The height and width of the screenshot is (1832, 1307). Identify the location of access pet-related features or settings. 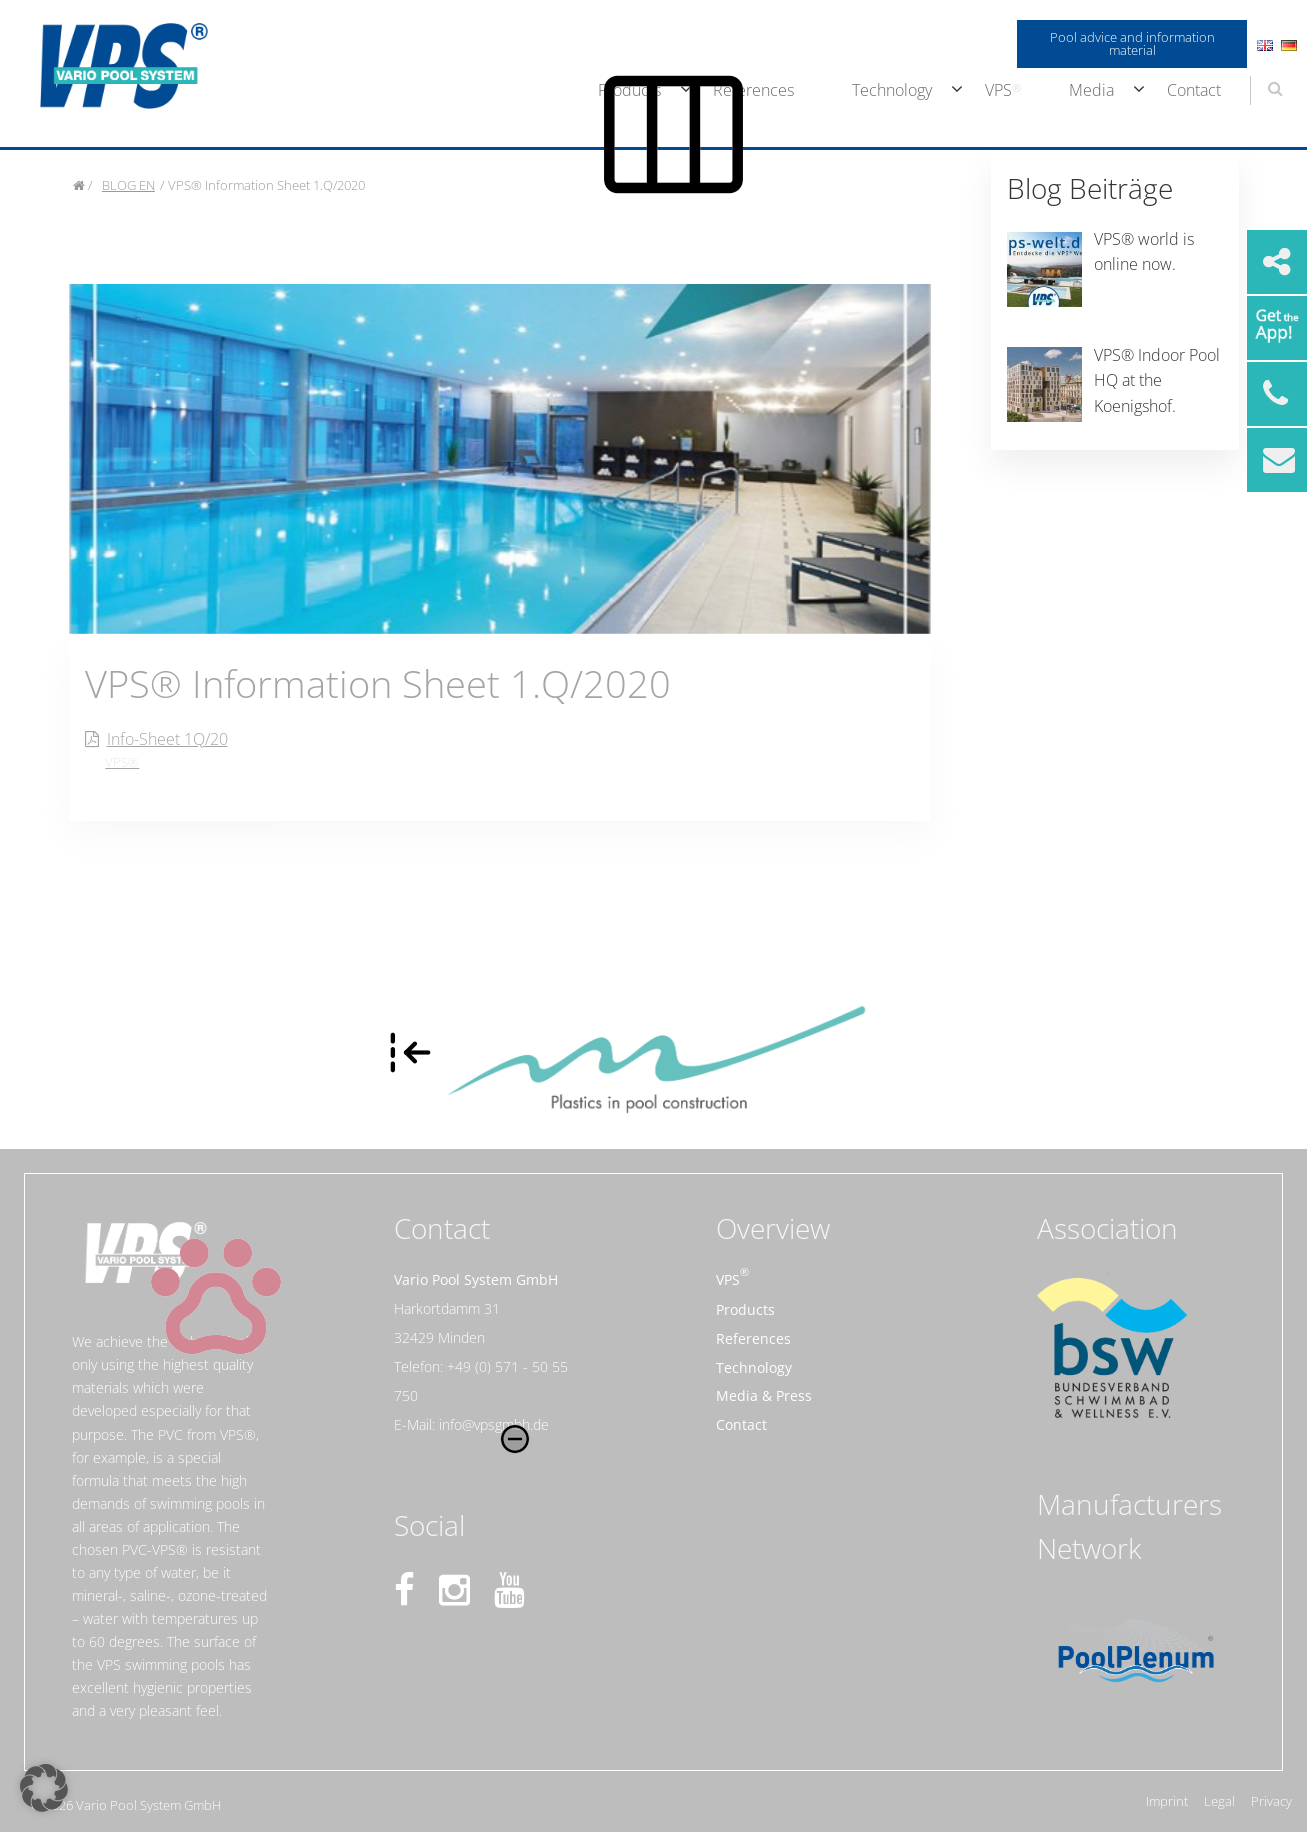
(216, 1294).